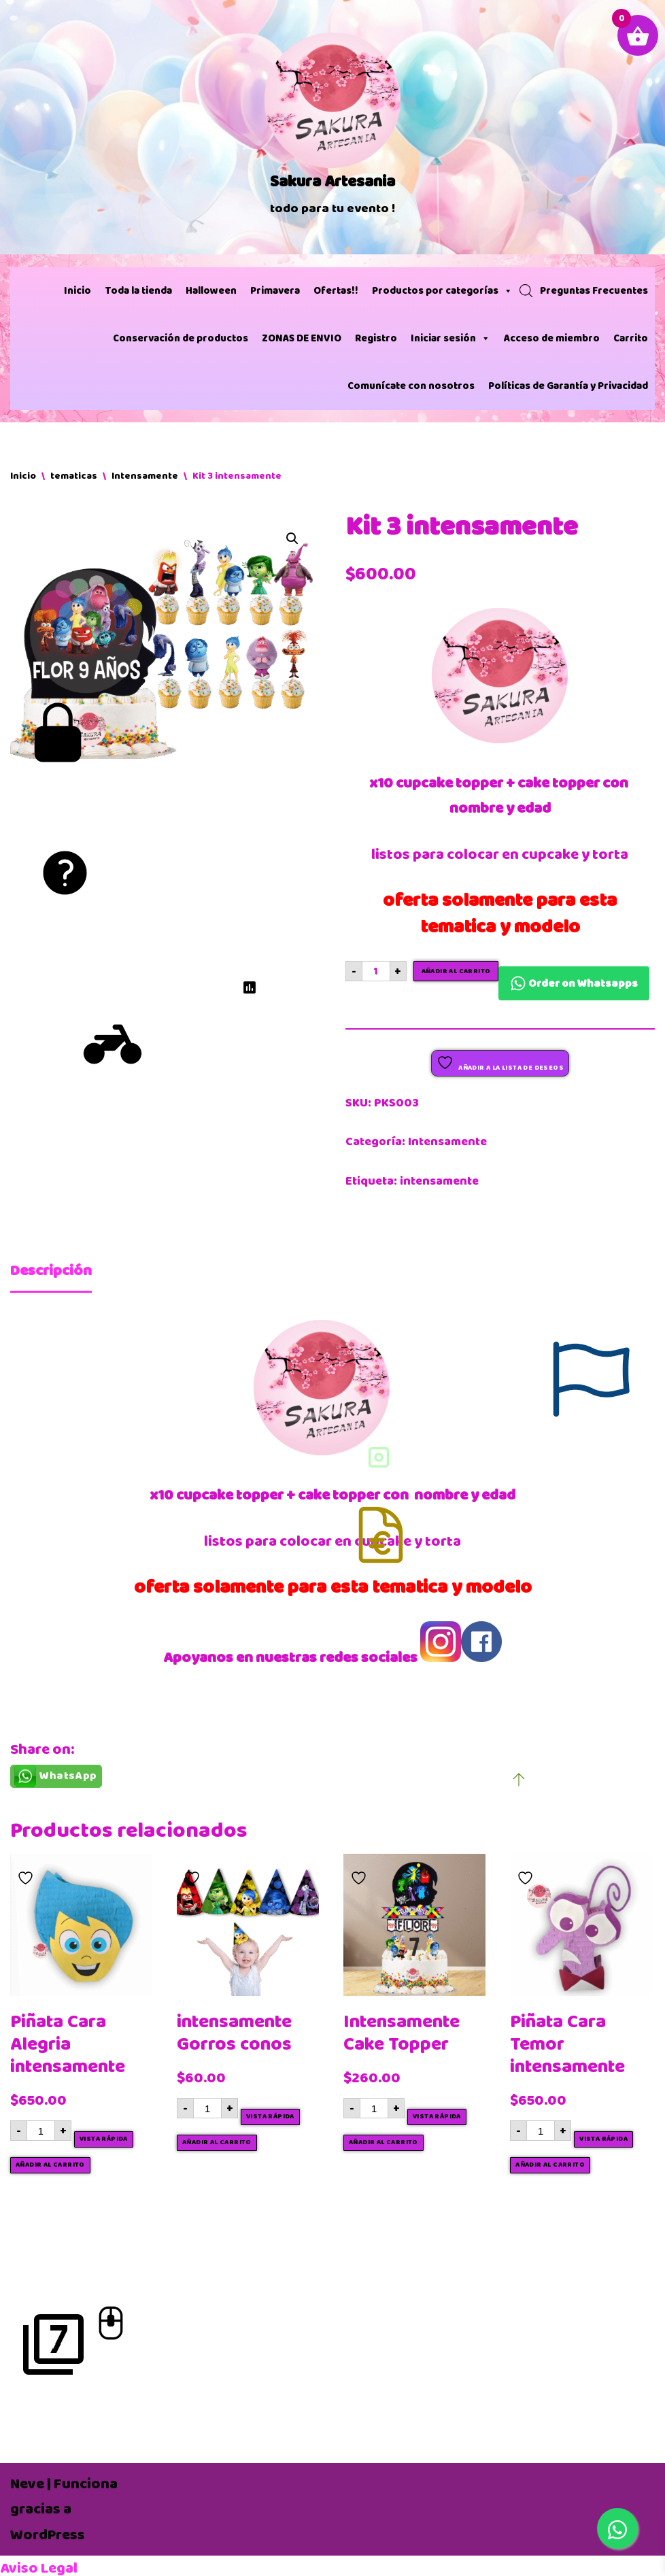  I want to click on select motorcycle as transportation mode, so click(112, 1043).